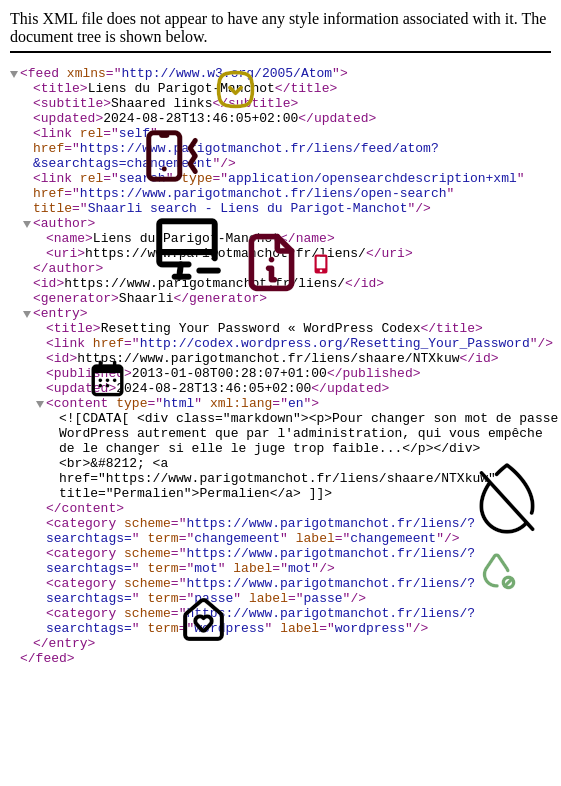 Image resolution: width=561 pixels, height=786 pixels. I want to click on disable water or liquid-related feature, so click(496, 570).